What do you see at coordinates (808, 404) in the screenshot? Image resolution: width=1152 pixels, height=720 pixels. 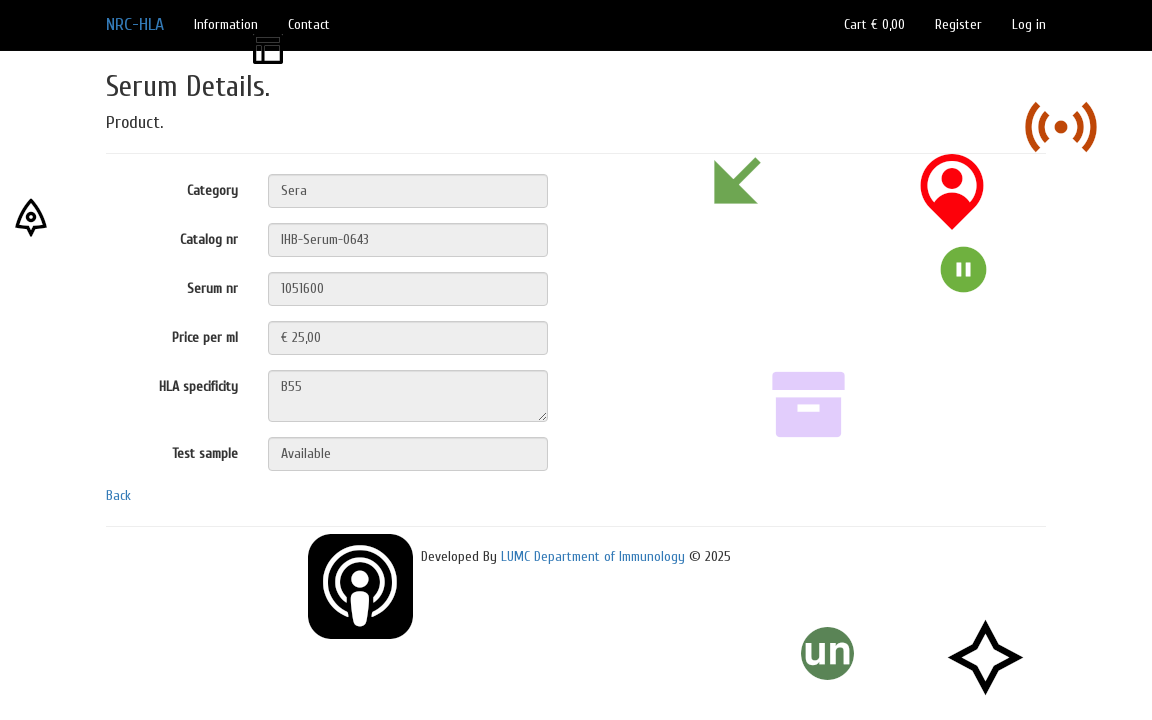 I see `archive this item` at bounding box center [808, 404].